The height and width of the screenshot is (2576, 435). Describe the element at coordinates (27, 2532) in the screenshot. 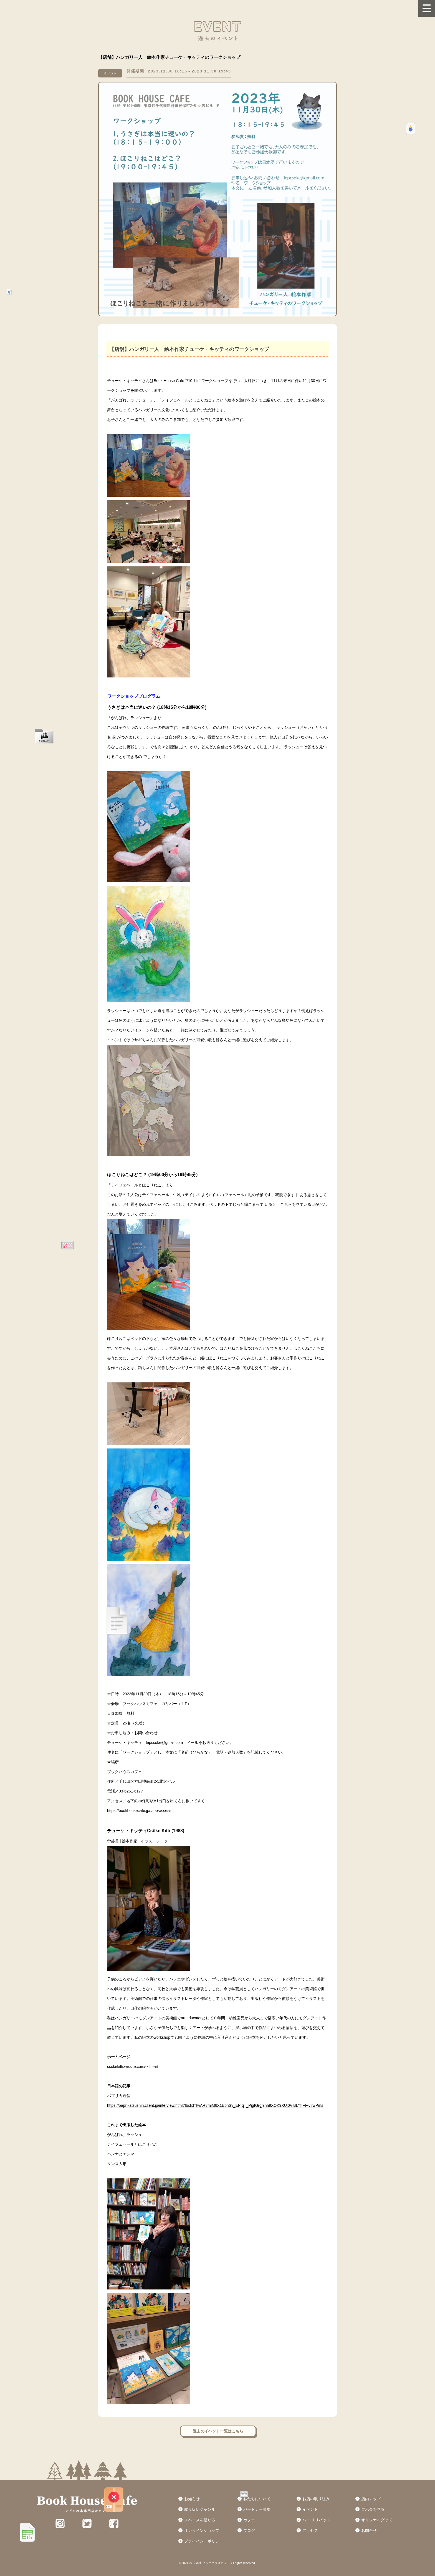

I see `open a spreadsheet file` at that location.